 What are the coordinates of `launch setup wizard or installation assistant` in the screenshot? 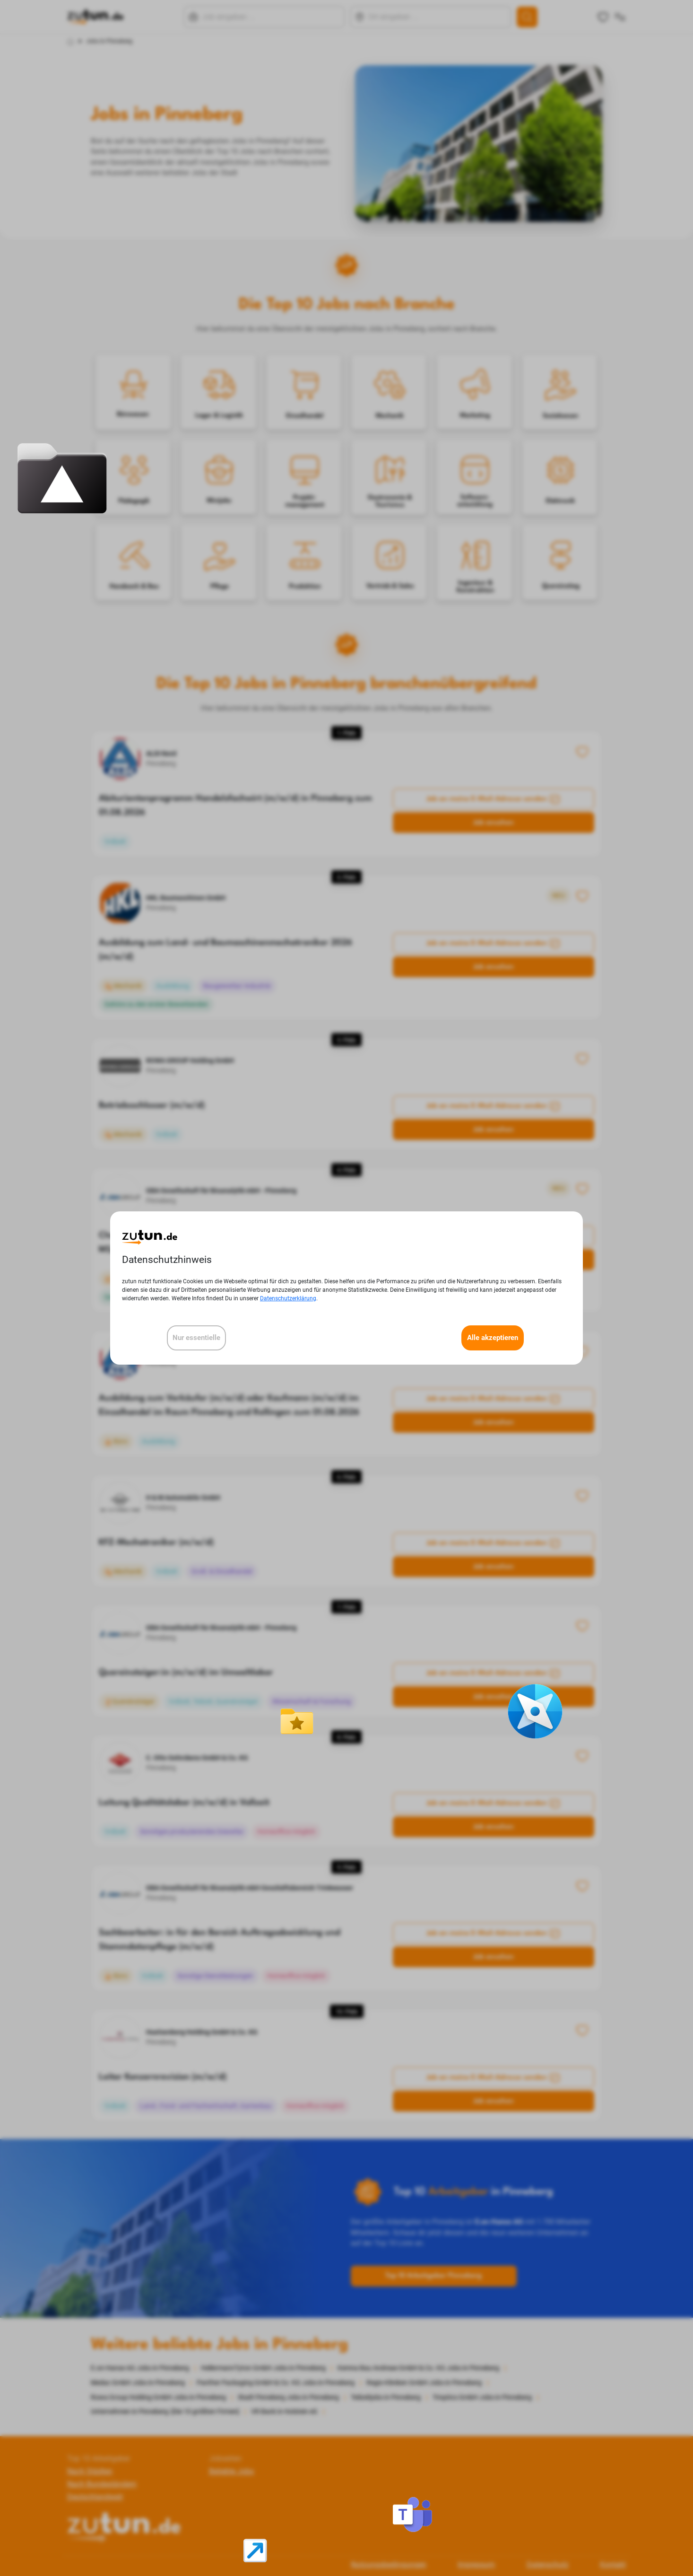 It's located at (535, 1711).